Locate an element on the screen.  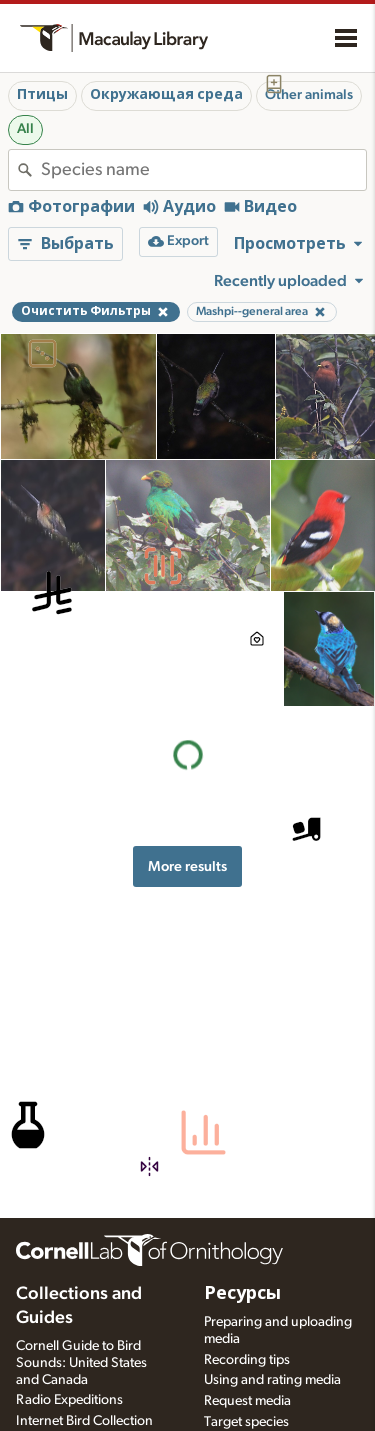
view analytics or statistics is located at coordinates (203, 1132).